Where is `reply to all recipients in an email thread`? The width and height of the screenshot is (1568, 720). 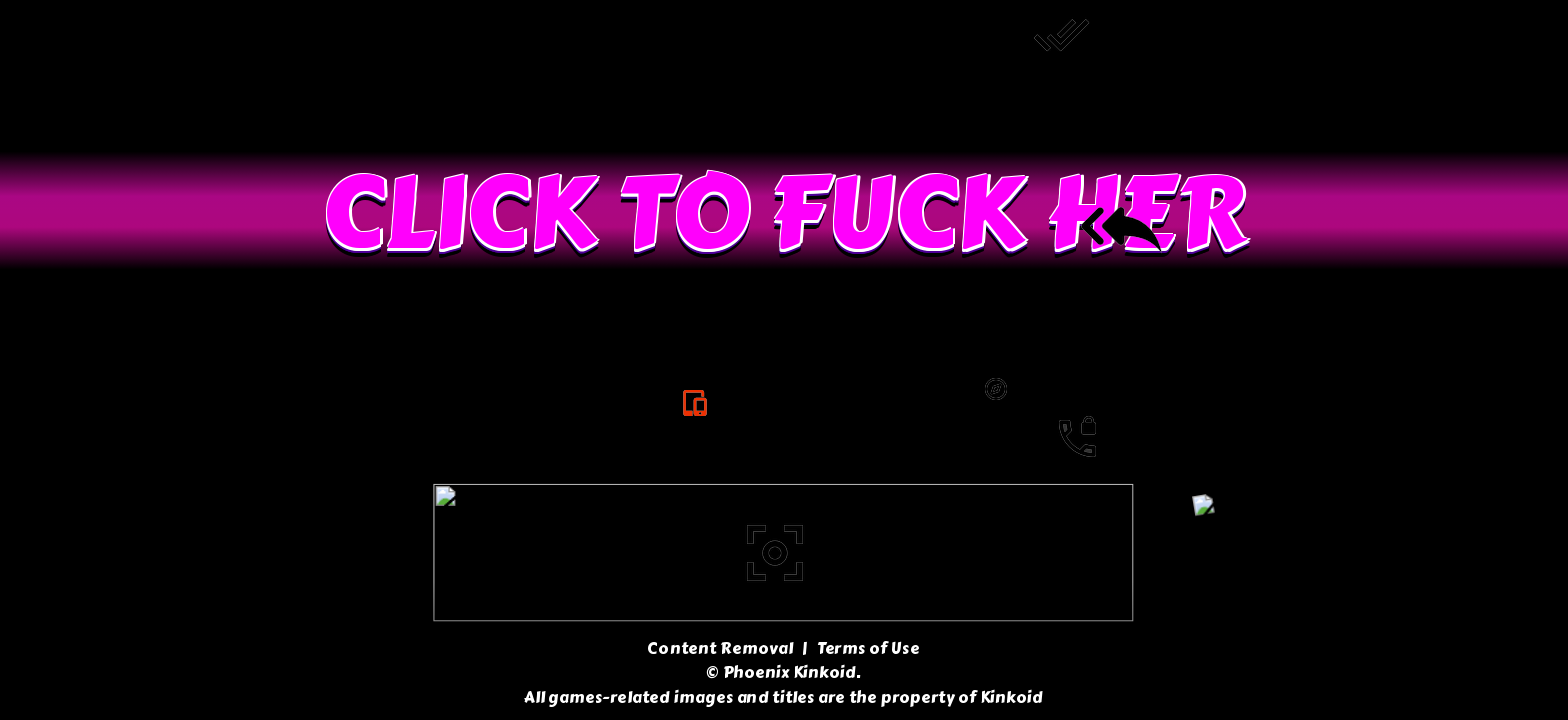
reply to all recipients in an email thread is located at coordinates (1121, 226).